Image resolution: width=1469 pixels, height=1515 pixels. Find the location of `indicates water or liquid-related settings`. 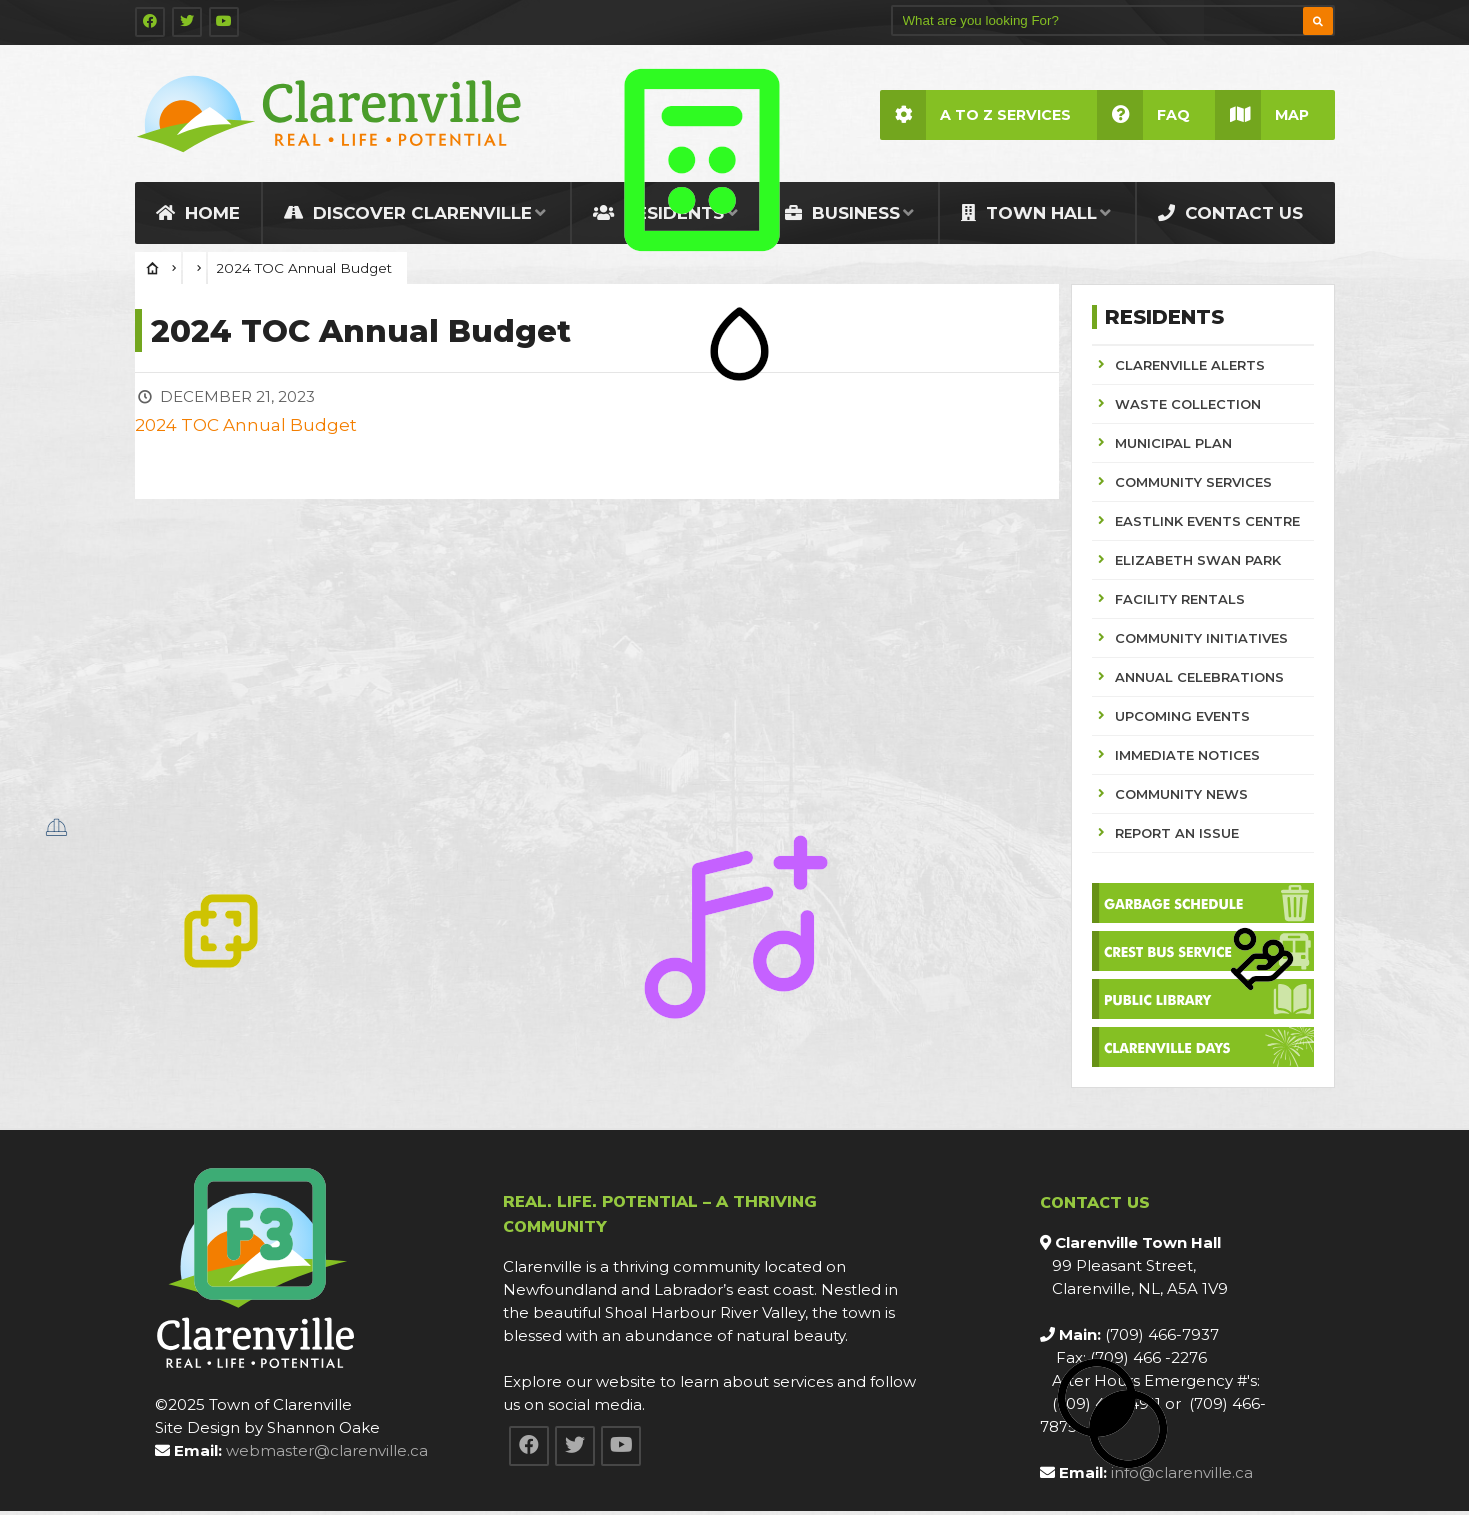

indicates water or liquid-related settings is located at coordinates (739, 346).